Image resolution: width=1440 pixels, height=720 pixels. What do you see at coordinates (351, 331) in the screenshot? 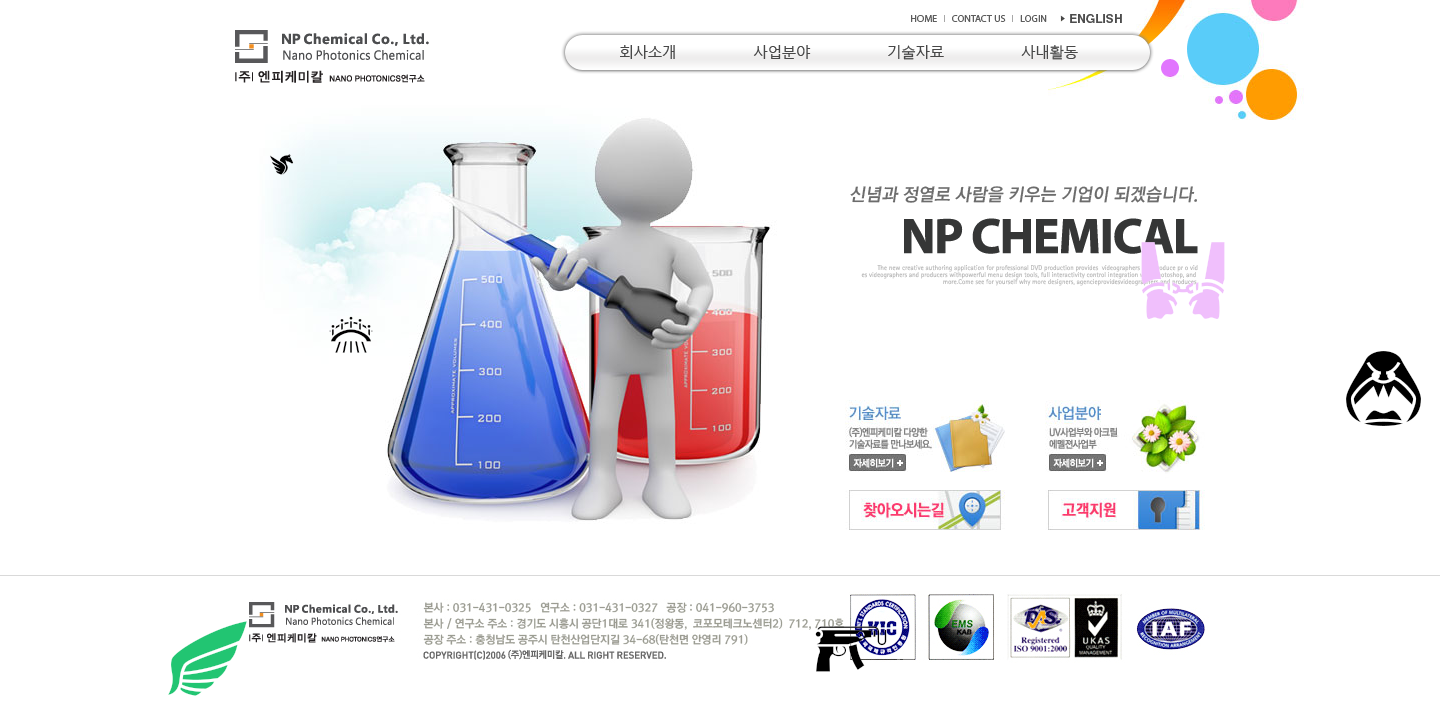
I see `access japanese garden or zen-themed content` at bounding box center [351, 331].